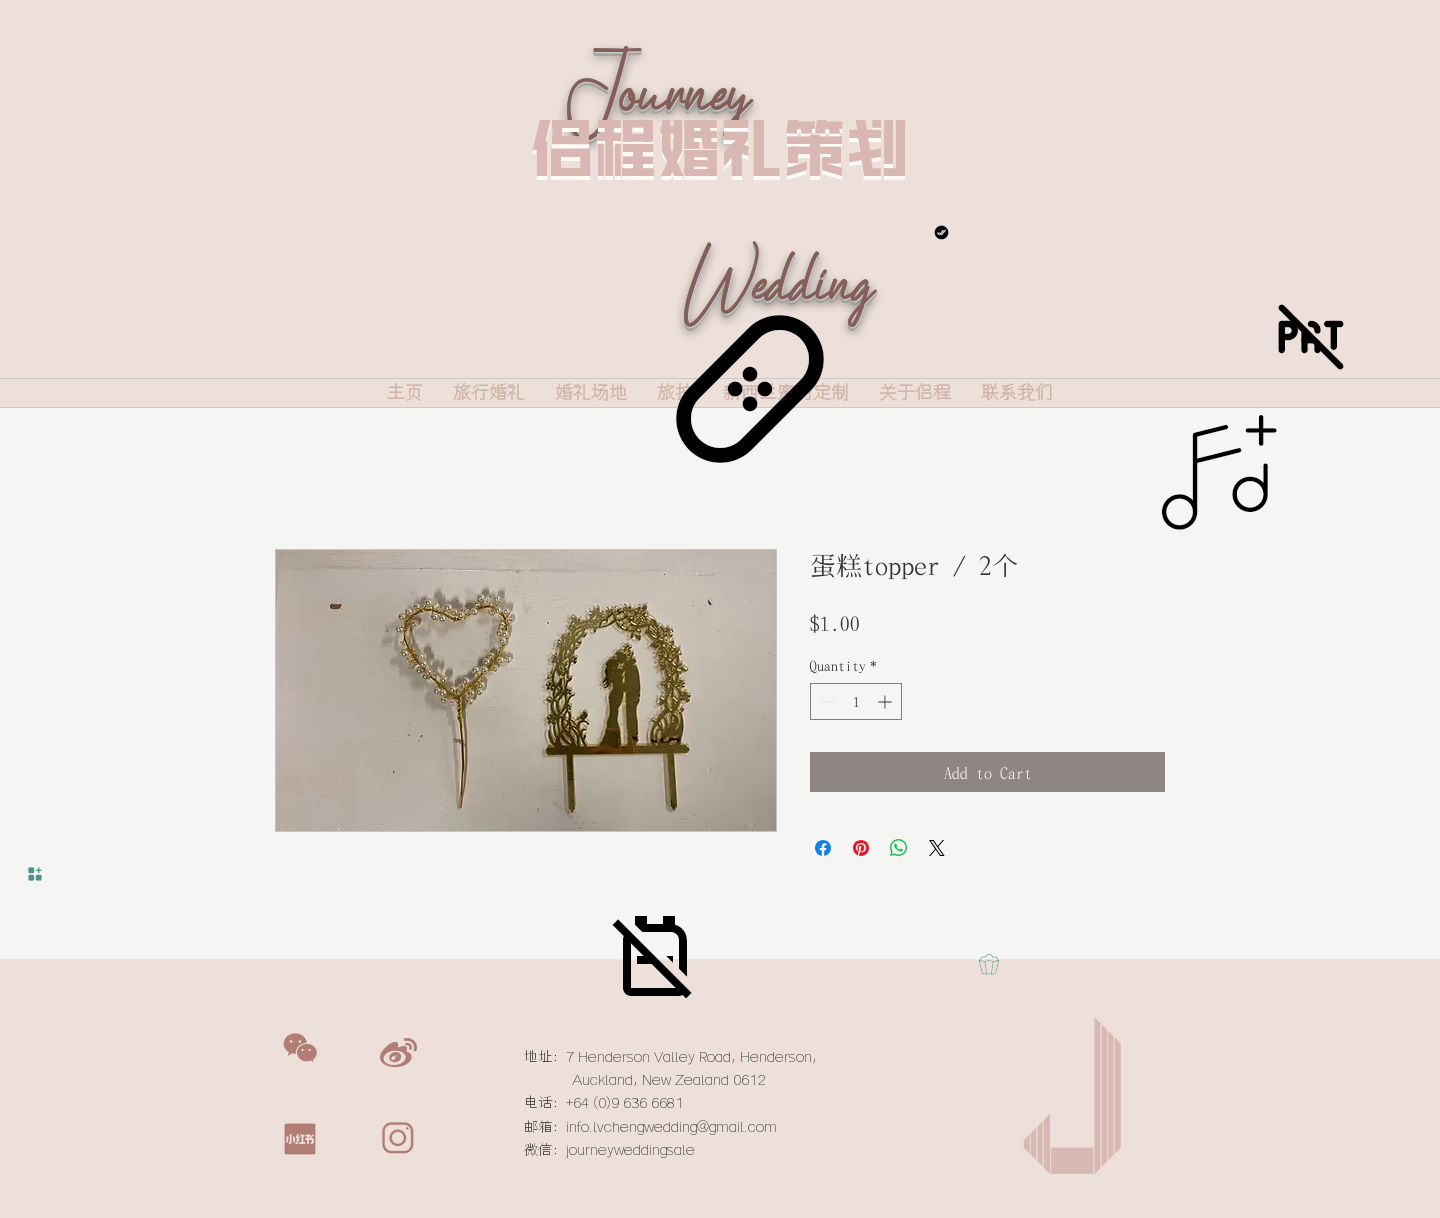  What do you see at coordinates (750, 389) in the screenshot?
I see `access health or medical settings` at bounding box center [750, 389].